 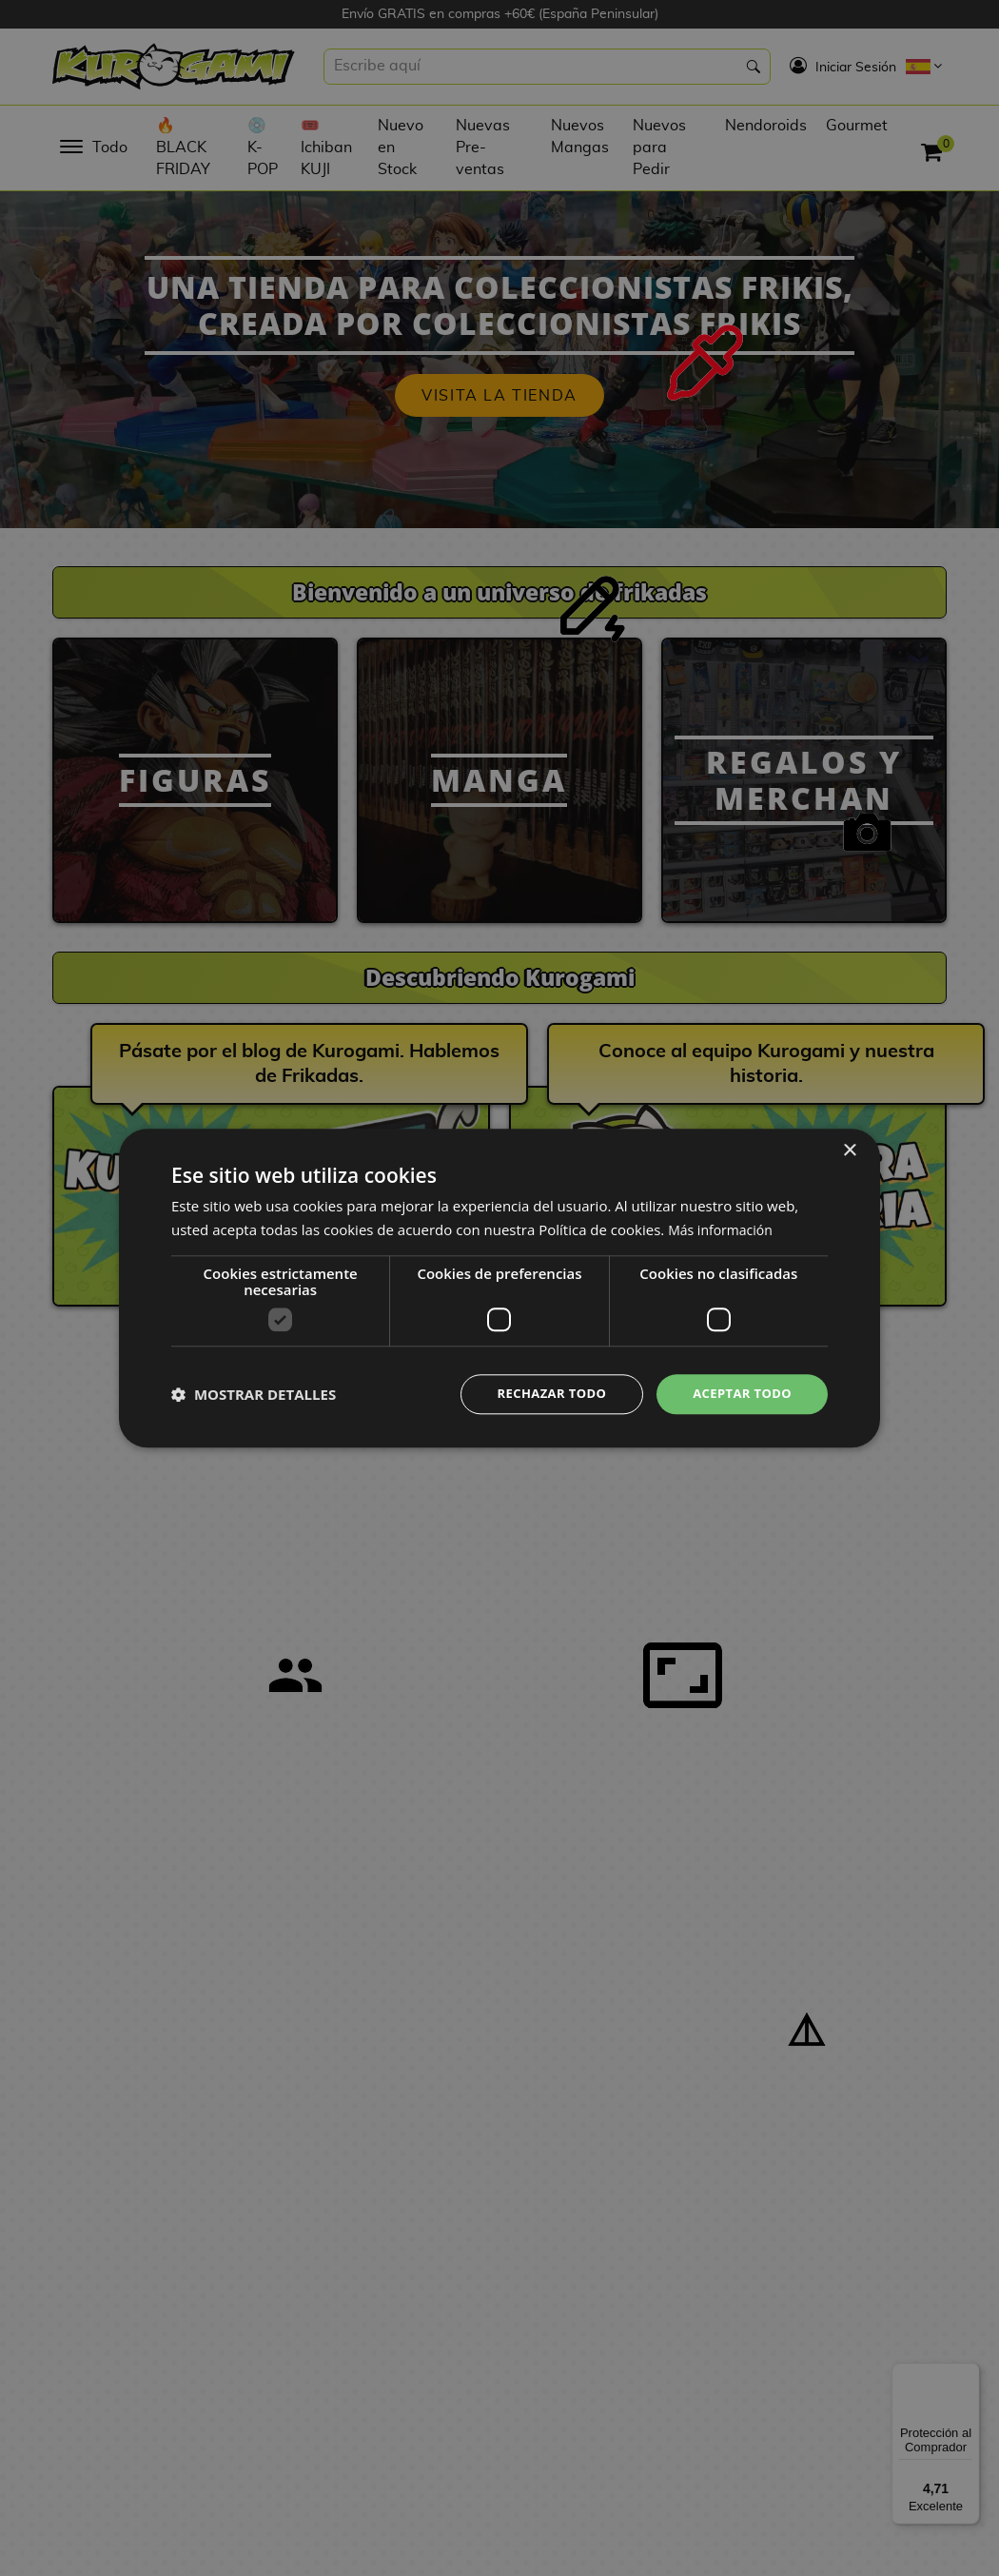 What do you see at coordinates (682, 1675) in the screenshot?
I see `adjust aspect ratio settings` at bounding box center [682, 1675].